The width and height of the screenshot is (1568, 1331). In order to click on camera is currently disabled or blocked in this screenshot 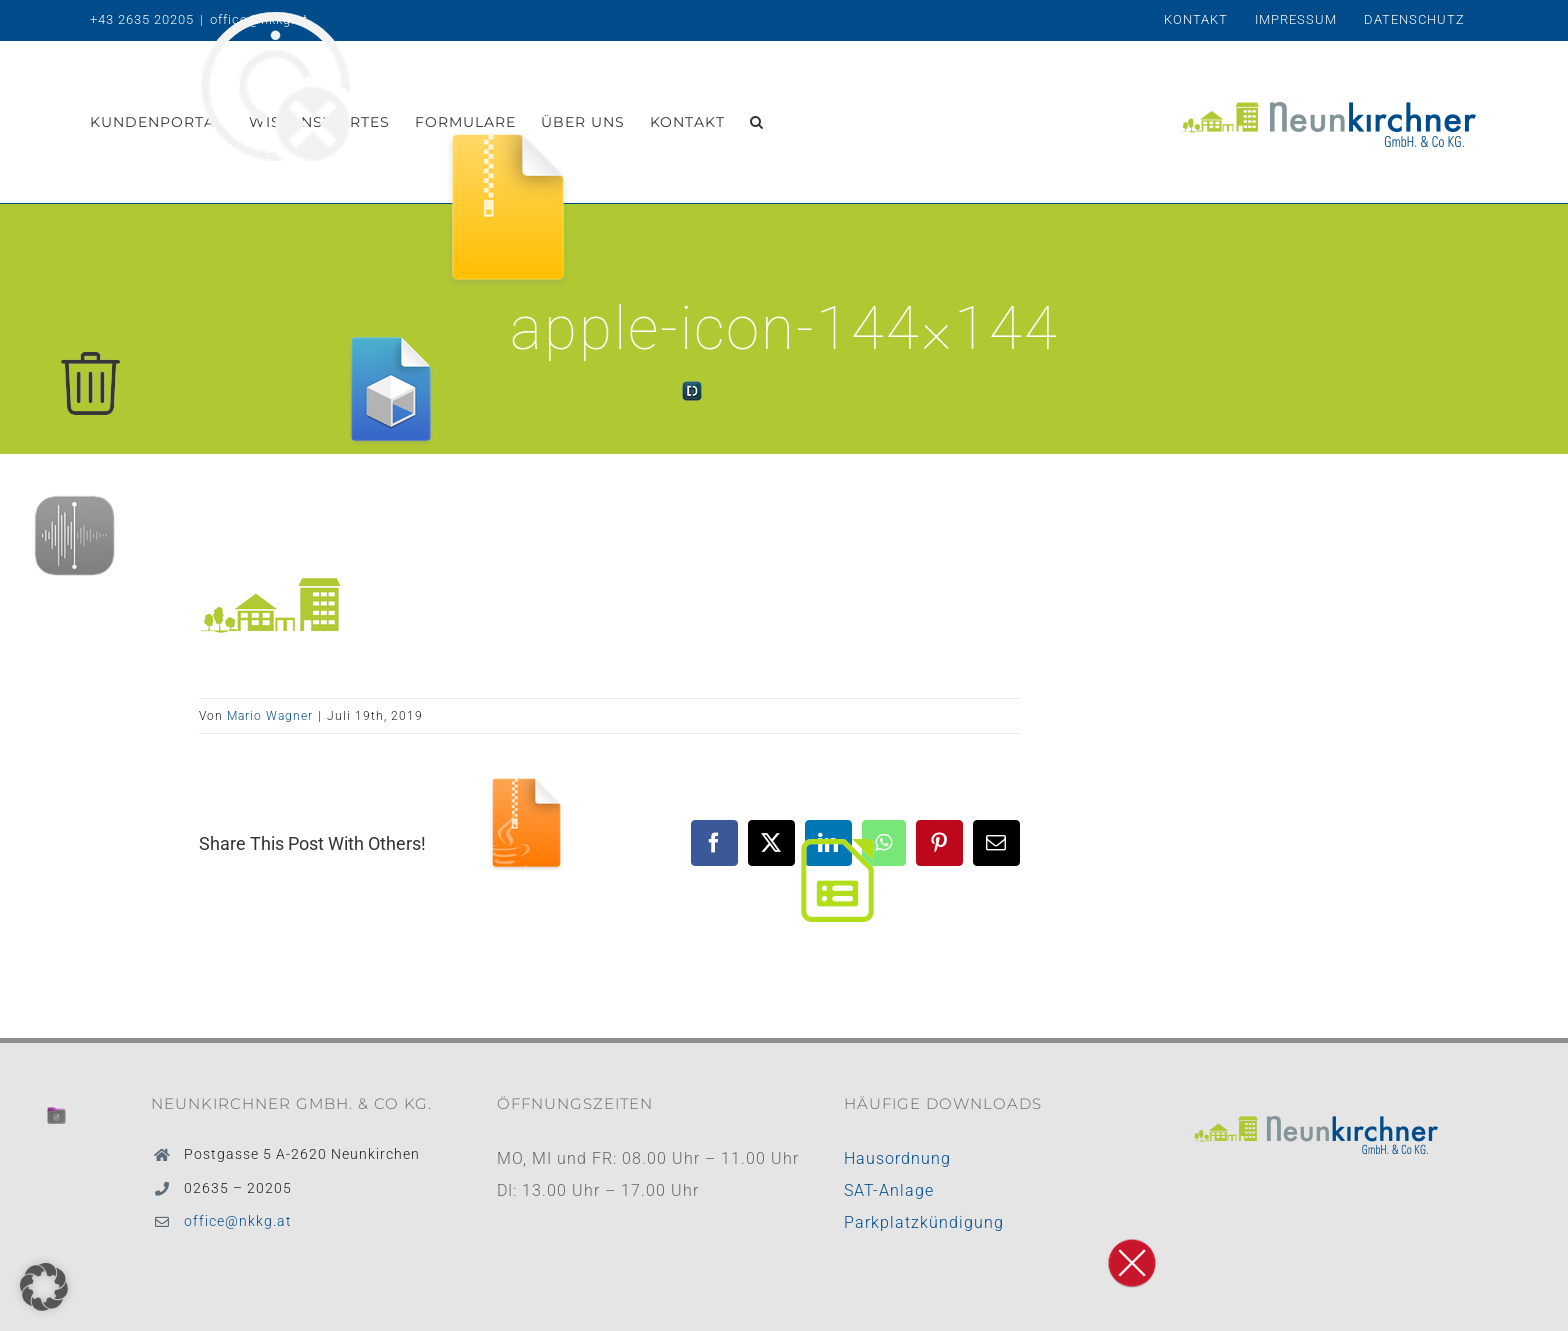, I will do `click(275, 86)`.